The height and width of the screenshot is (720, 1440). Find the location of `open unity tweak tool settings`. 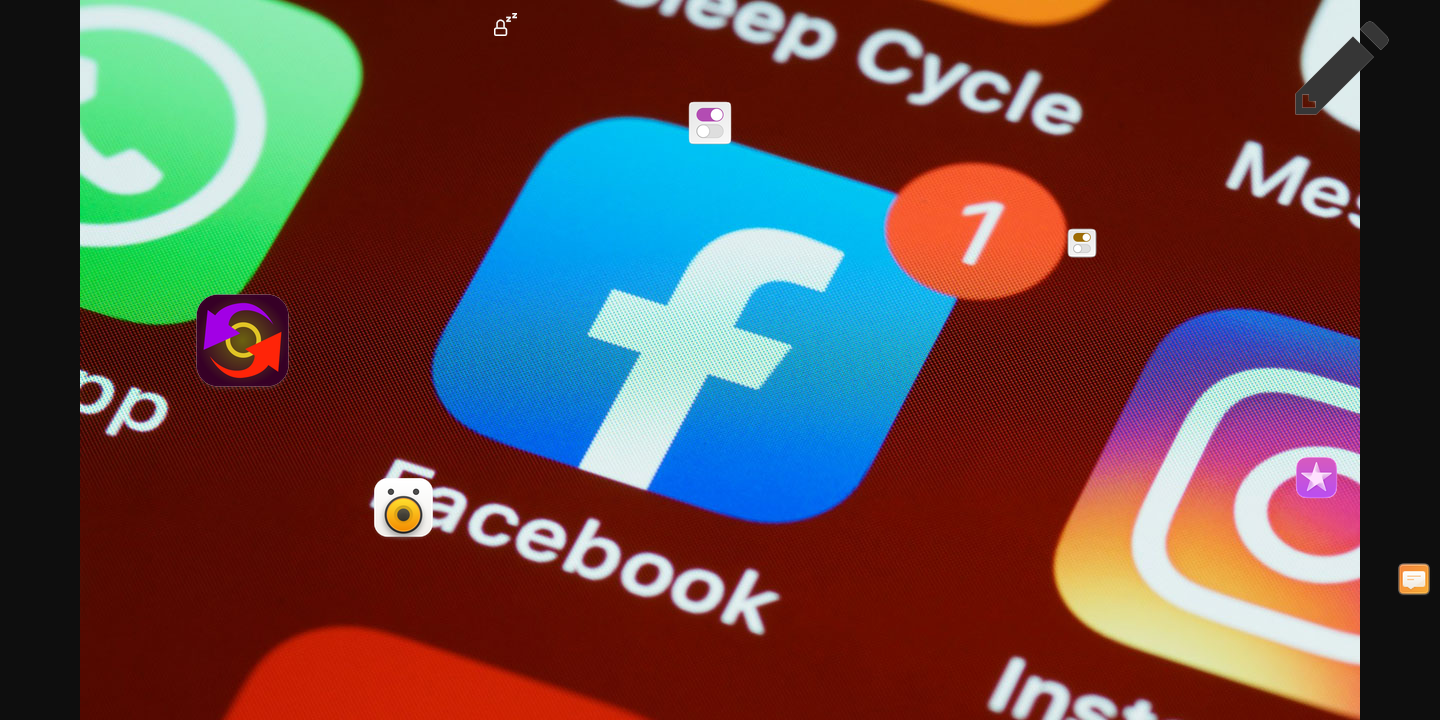

open unity tweak tool settings is located at coordinates (710, 123).